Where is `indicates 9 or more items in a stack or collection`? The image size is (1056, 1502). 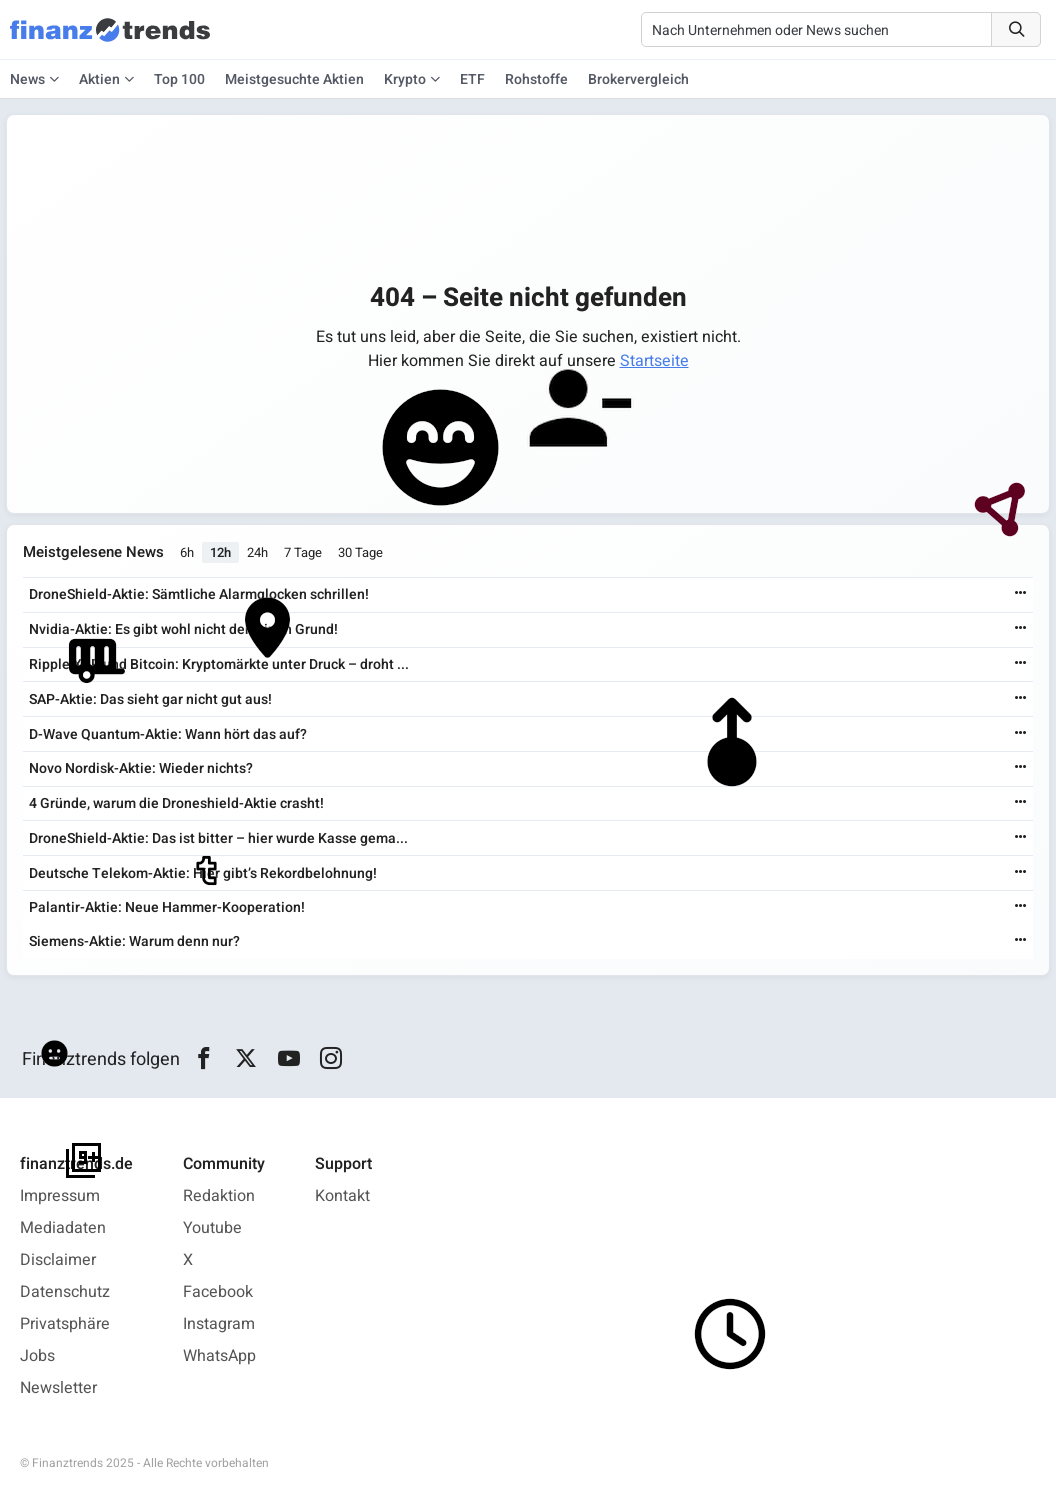
indicates 9 or more items in a stack or collection is located at coordinates (83, 1160).